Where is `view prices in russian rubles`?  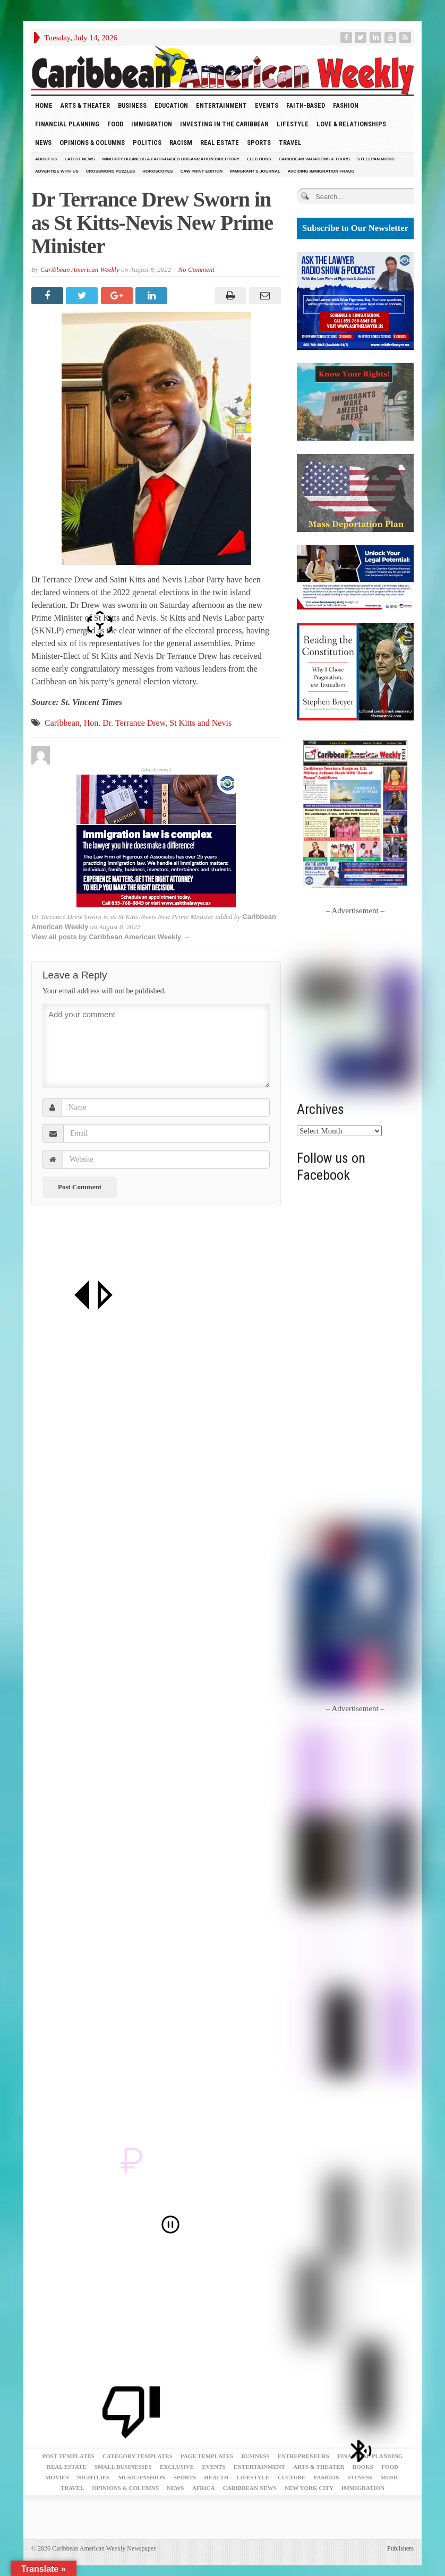
view prices in russian rubles is located at coordinates (131, 2161).